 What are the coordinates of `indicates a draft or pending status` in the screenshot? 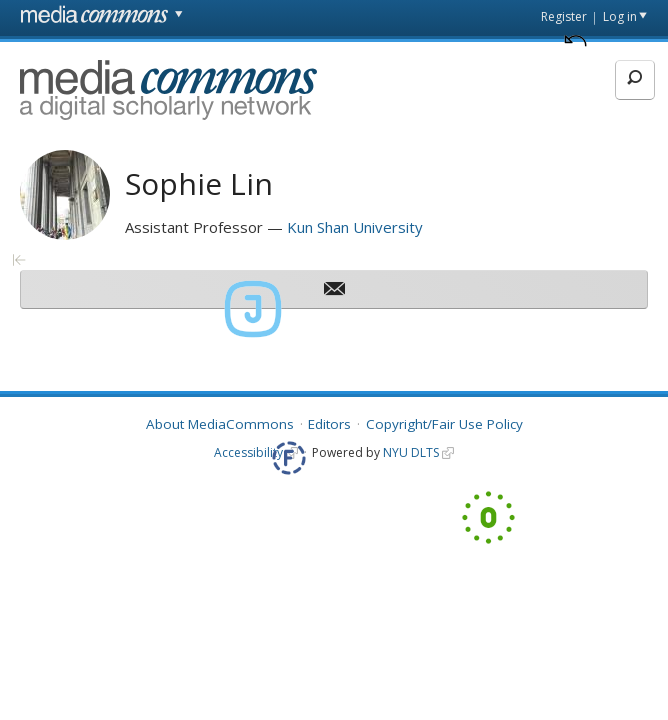 It's located at (289, 458).